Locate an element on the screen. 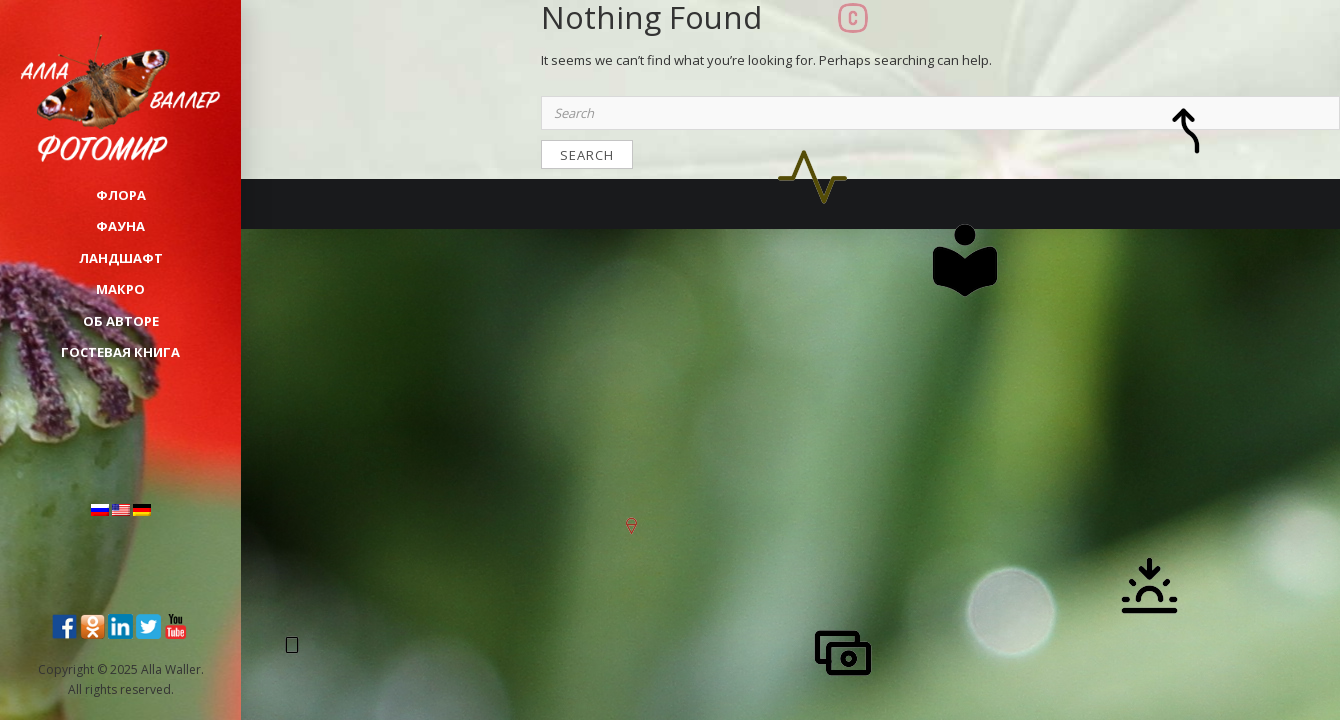 The height and width of the screenshot is (720, 1340). view repository activity and insights is located at coordinates (812, 177).